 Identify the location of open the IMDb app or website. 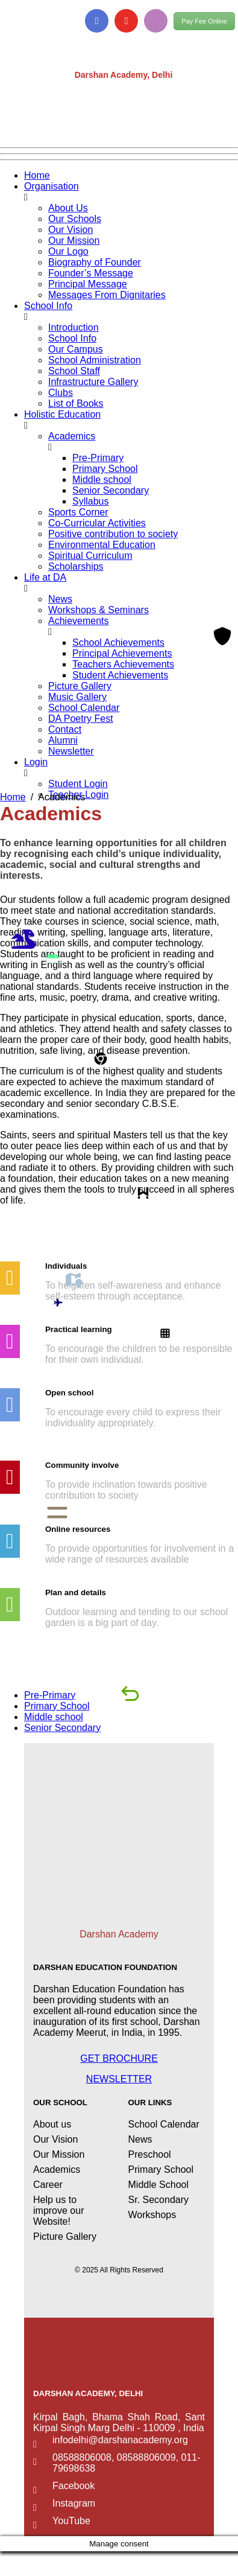
(52, 956).